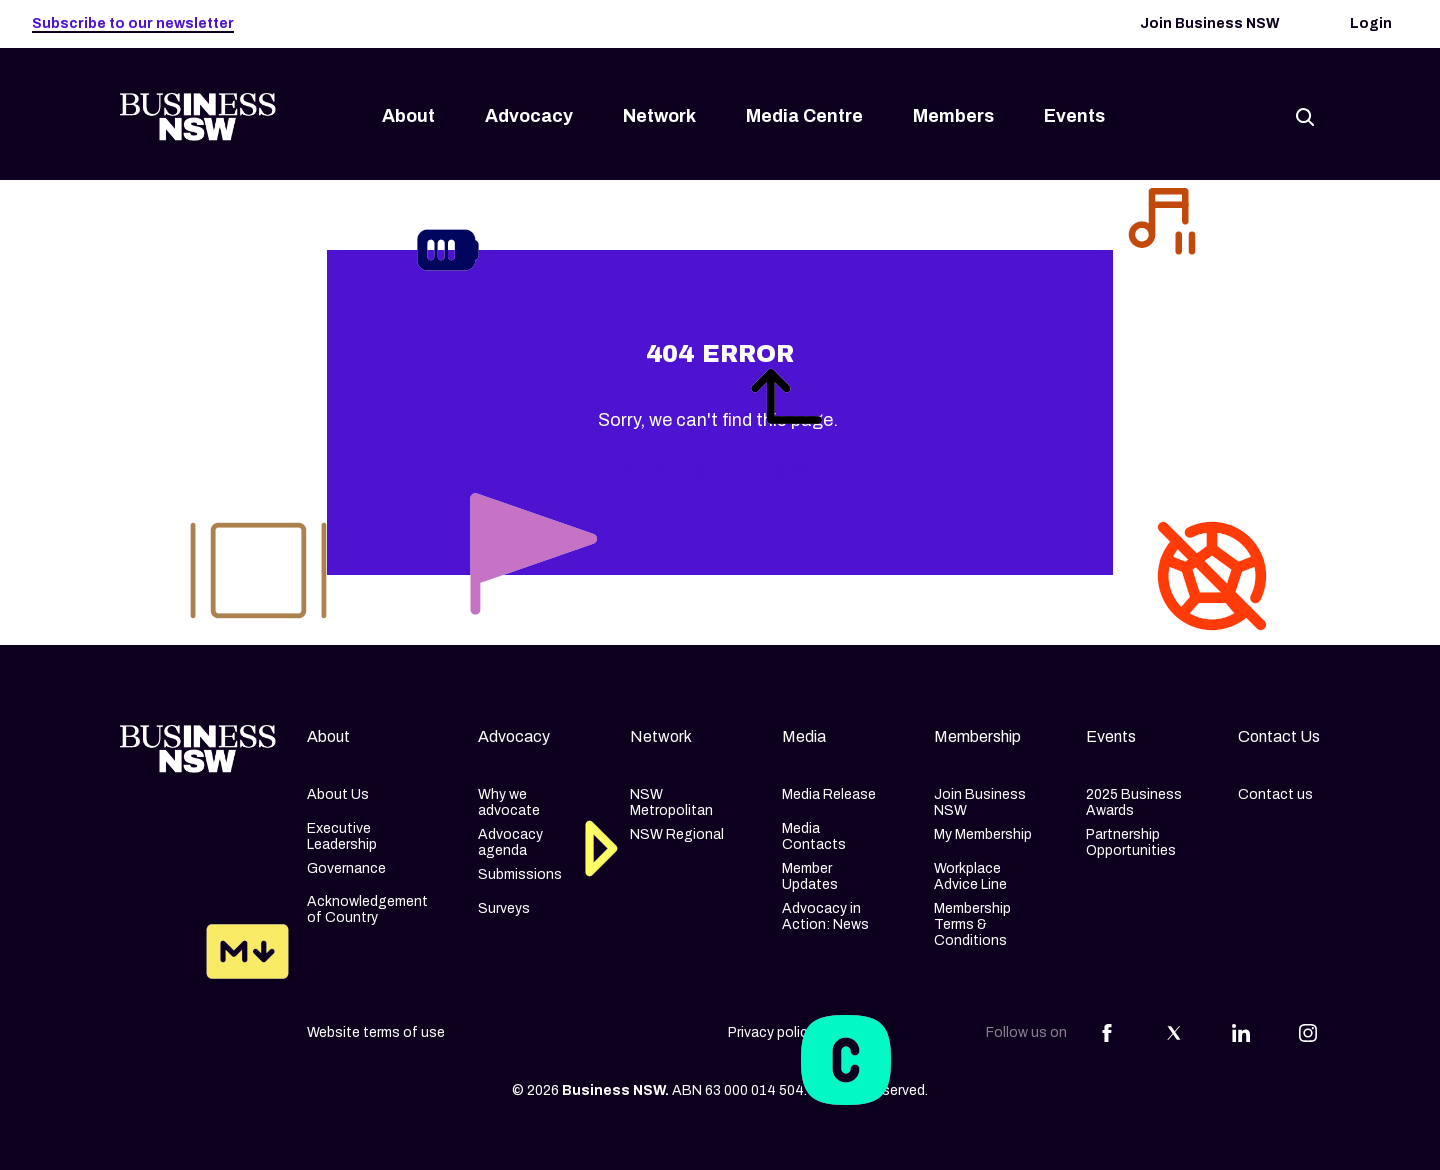 This screenshot has height=1170, width=1440. What do you see at coordinates (846, 1060) in the screenshot?
I see `indicates a copyright symbol or content ownership` at bounding box center [846, 1060].